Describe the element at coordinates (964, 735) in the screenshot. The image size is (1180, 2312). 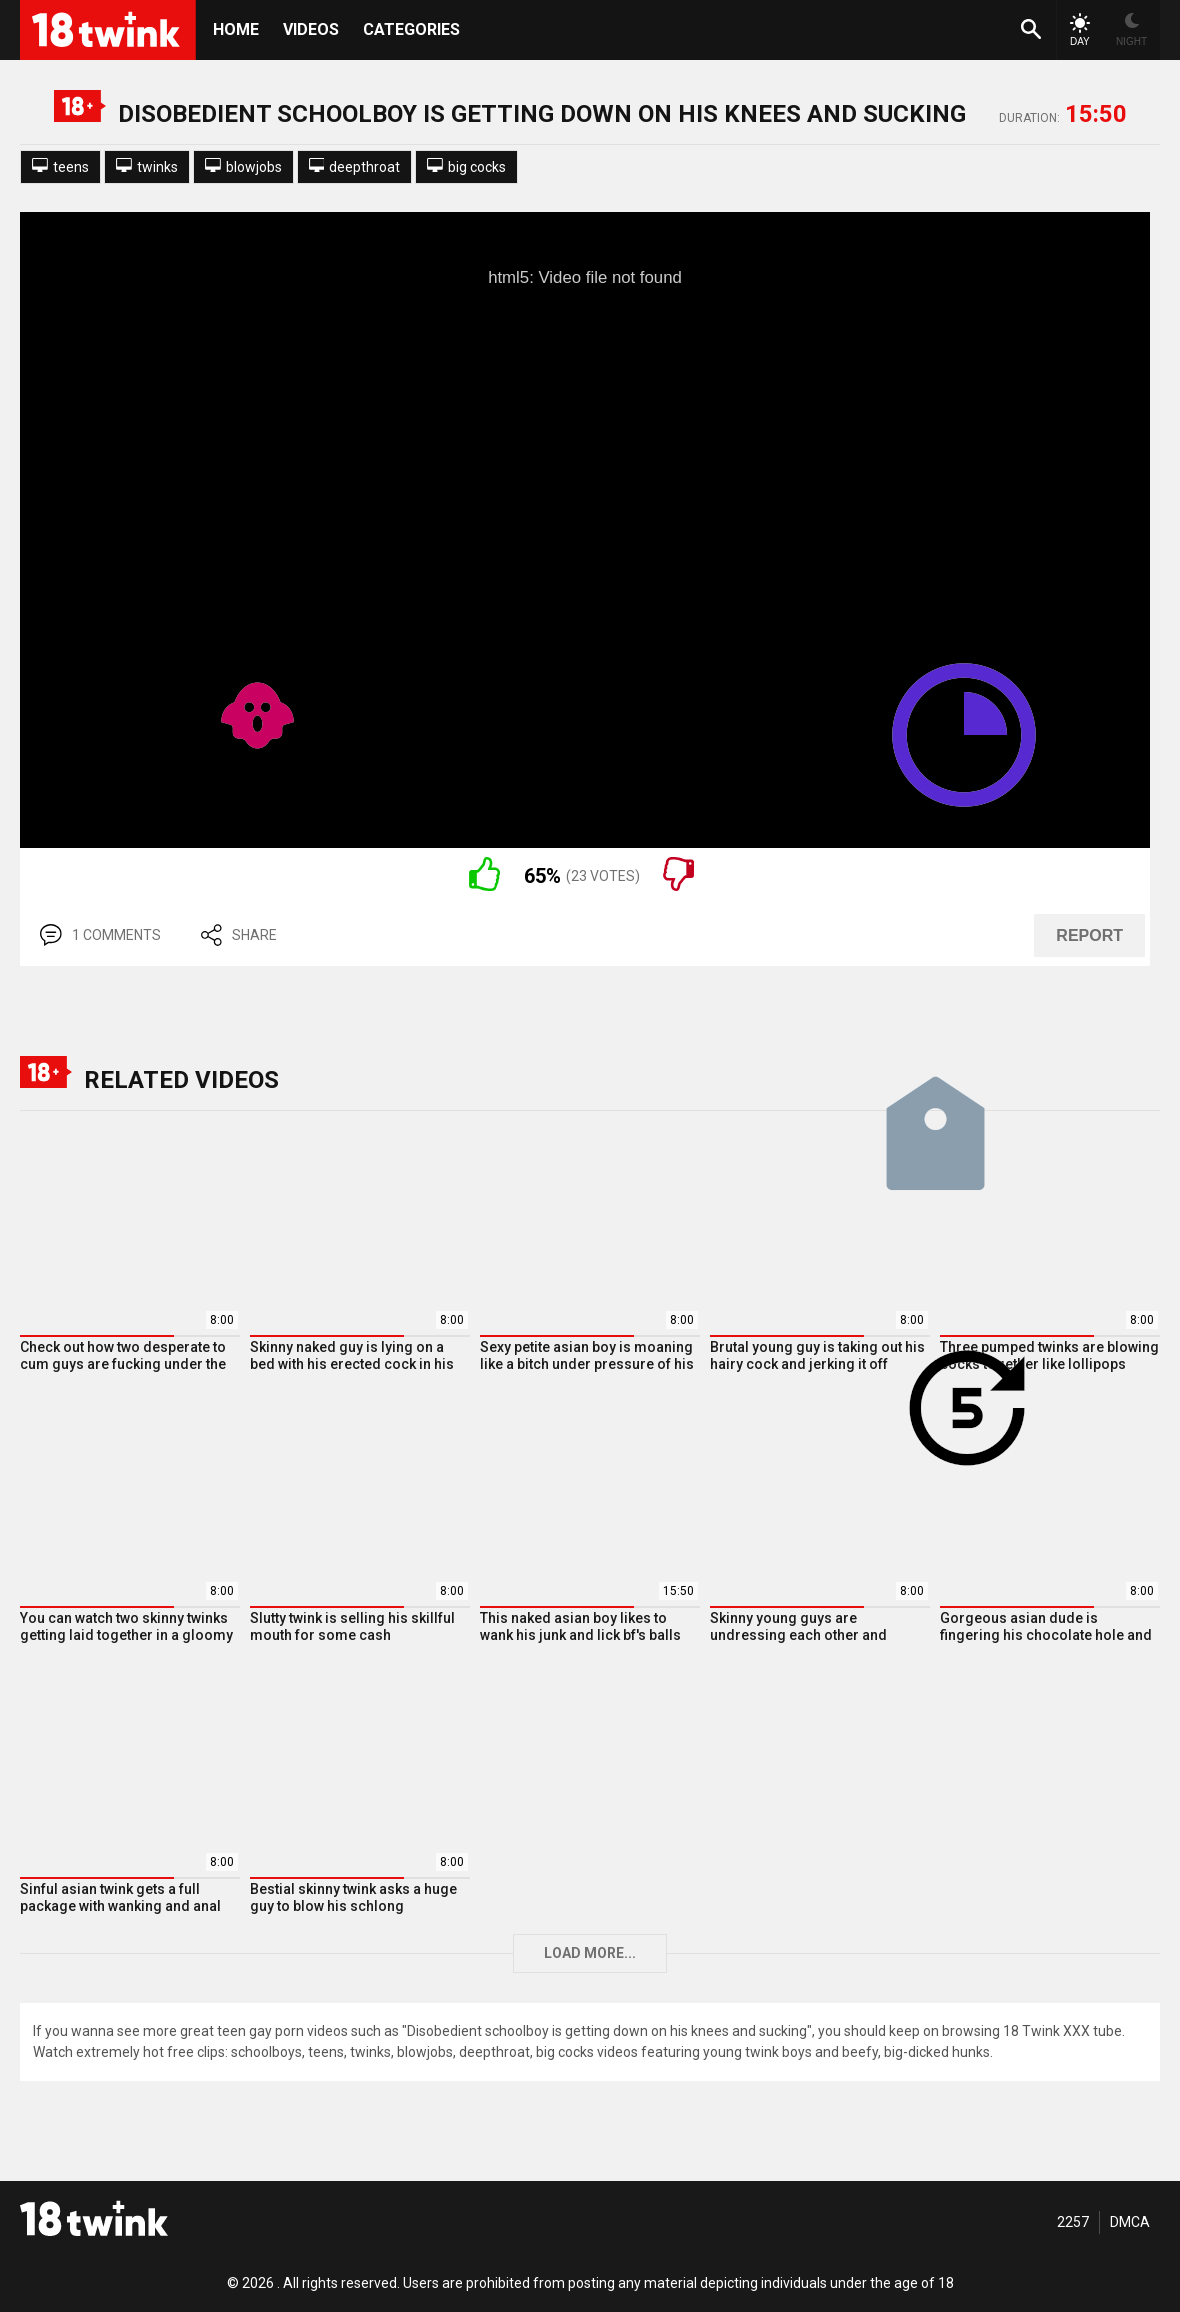
I see `indicates 25% progress or completion` at that location.